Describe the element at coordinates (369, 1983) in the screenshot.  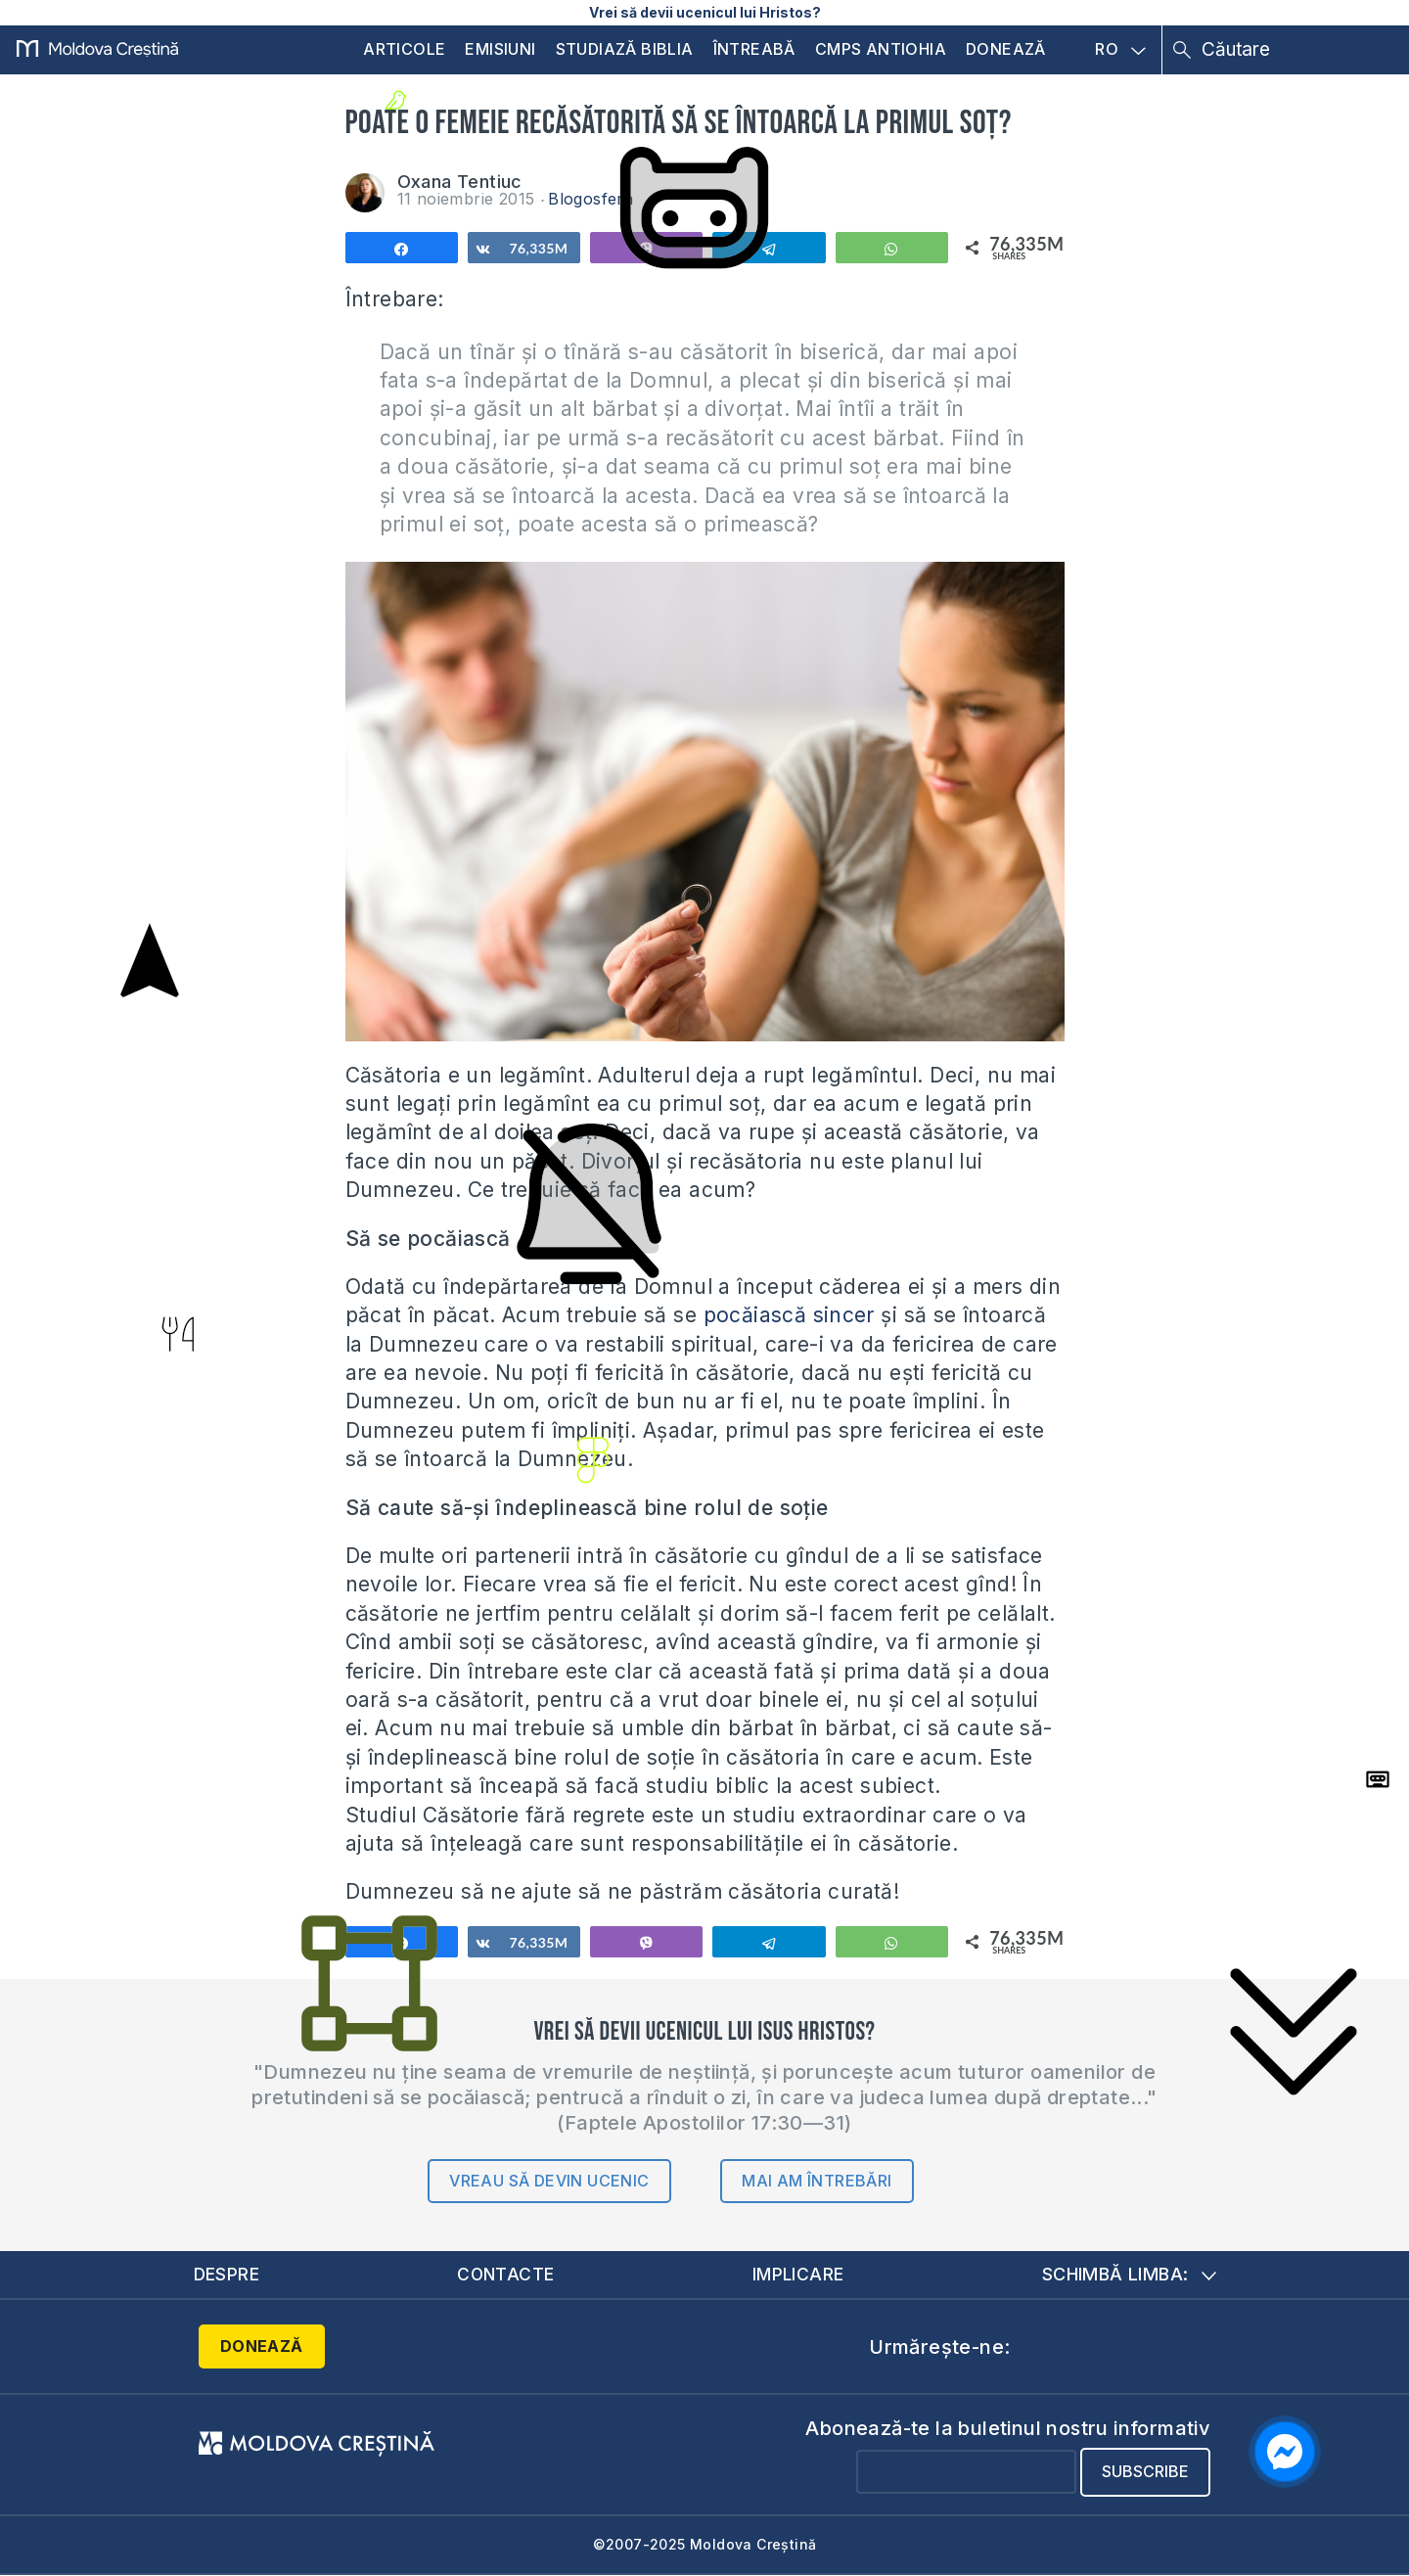
I see `select or resize an object's boundaries` at that location.